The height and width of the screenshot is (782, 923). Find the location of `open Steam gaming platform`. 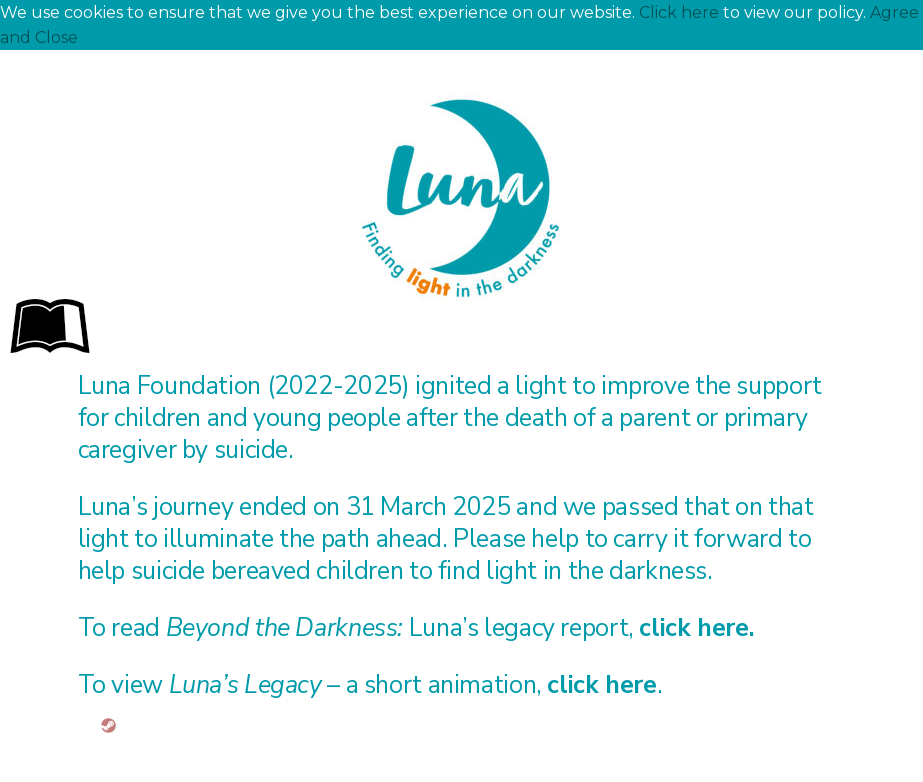

open Steam gaming platform is located at coordinates (108, 725).